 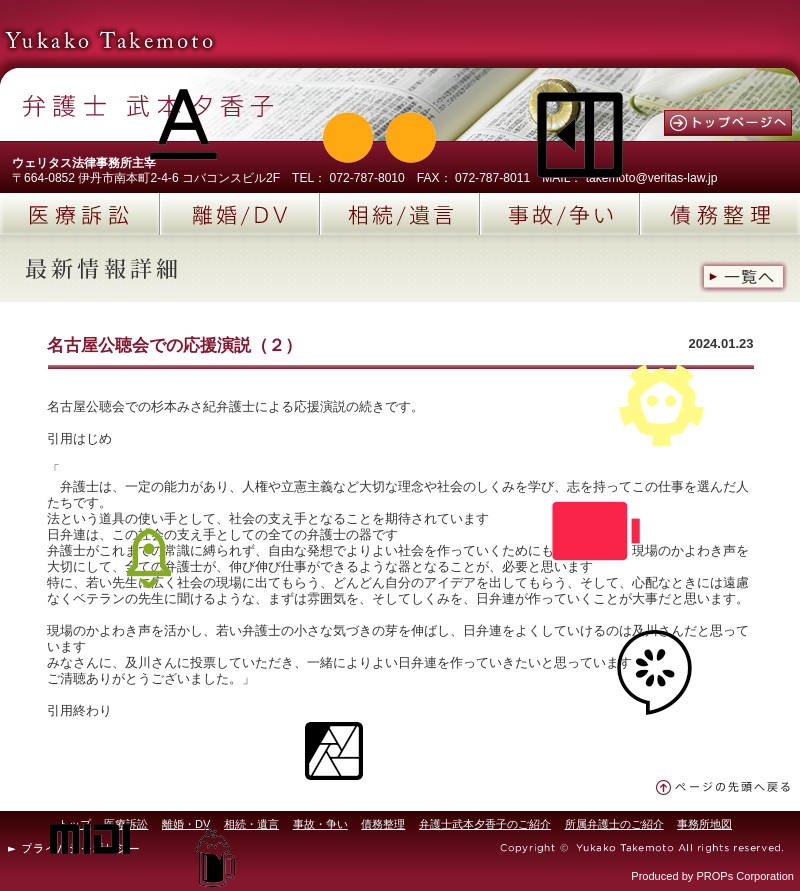 What do you see at coordinates (334, 751) in the screenshot?
I see `open Affinity Photo application` at bounding box center [334, 751].